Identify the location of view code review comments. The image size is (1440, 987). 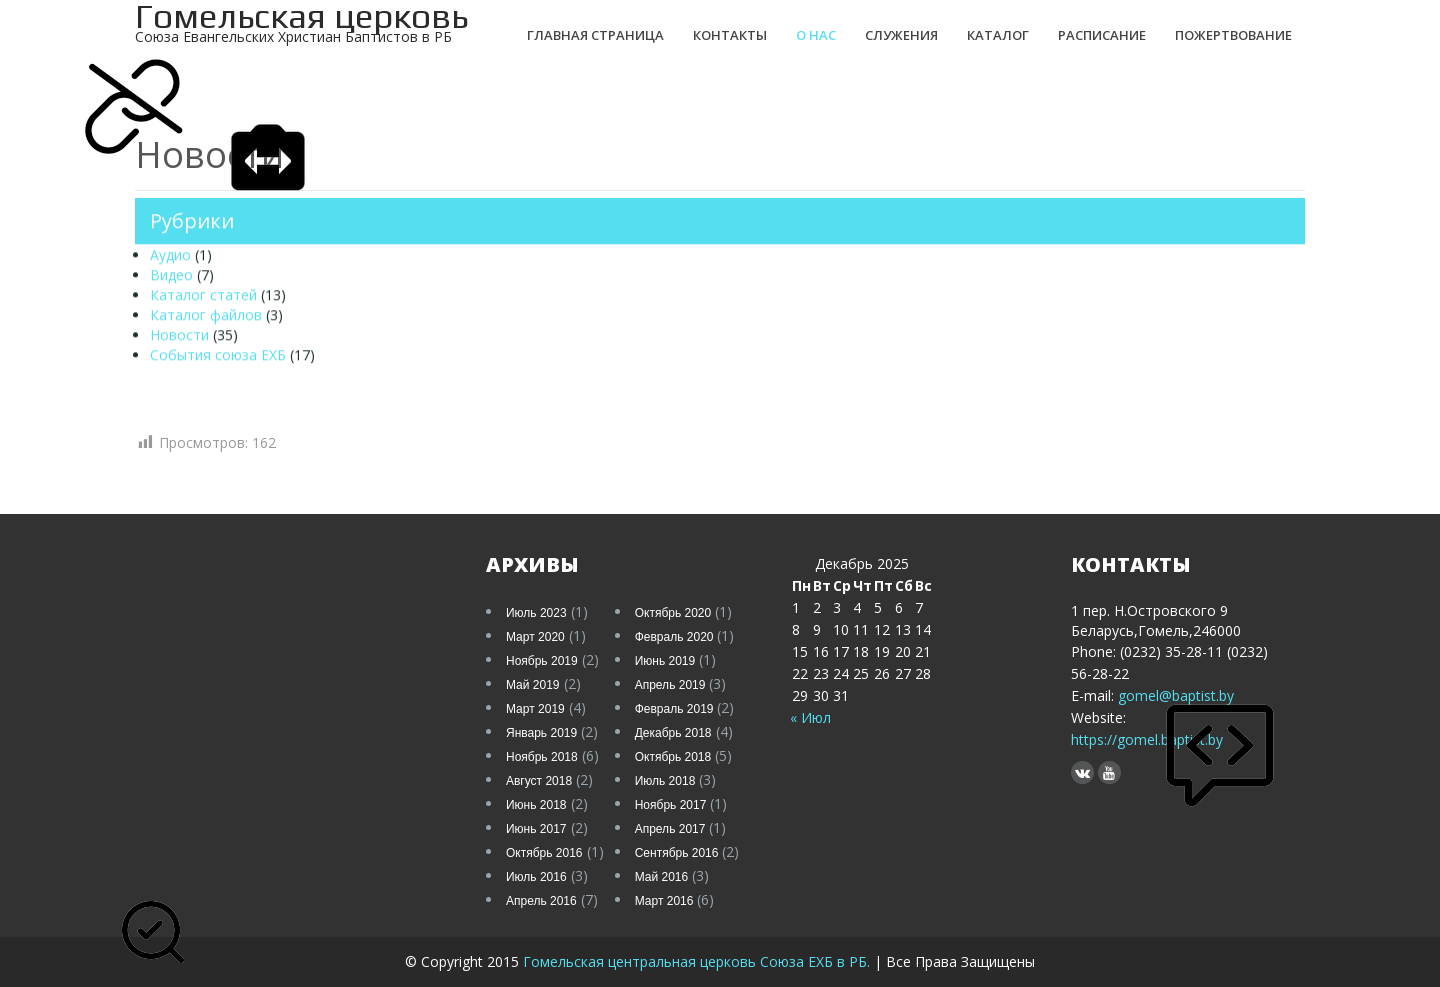
(1220, 753).